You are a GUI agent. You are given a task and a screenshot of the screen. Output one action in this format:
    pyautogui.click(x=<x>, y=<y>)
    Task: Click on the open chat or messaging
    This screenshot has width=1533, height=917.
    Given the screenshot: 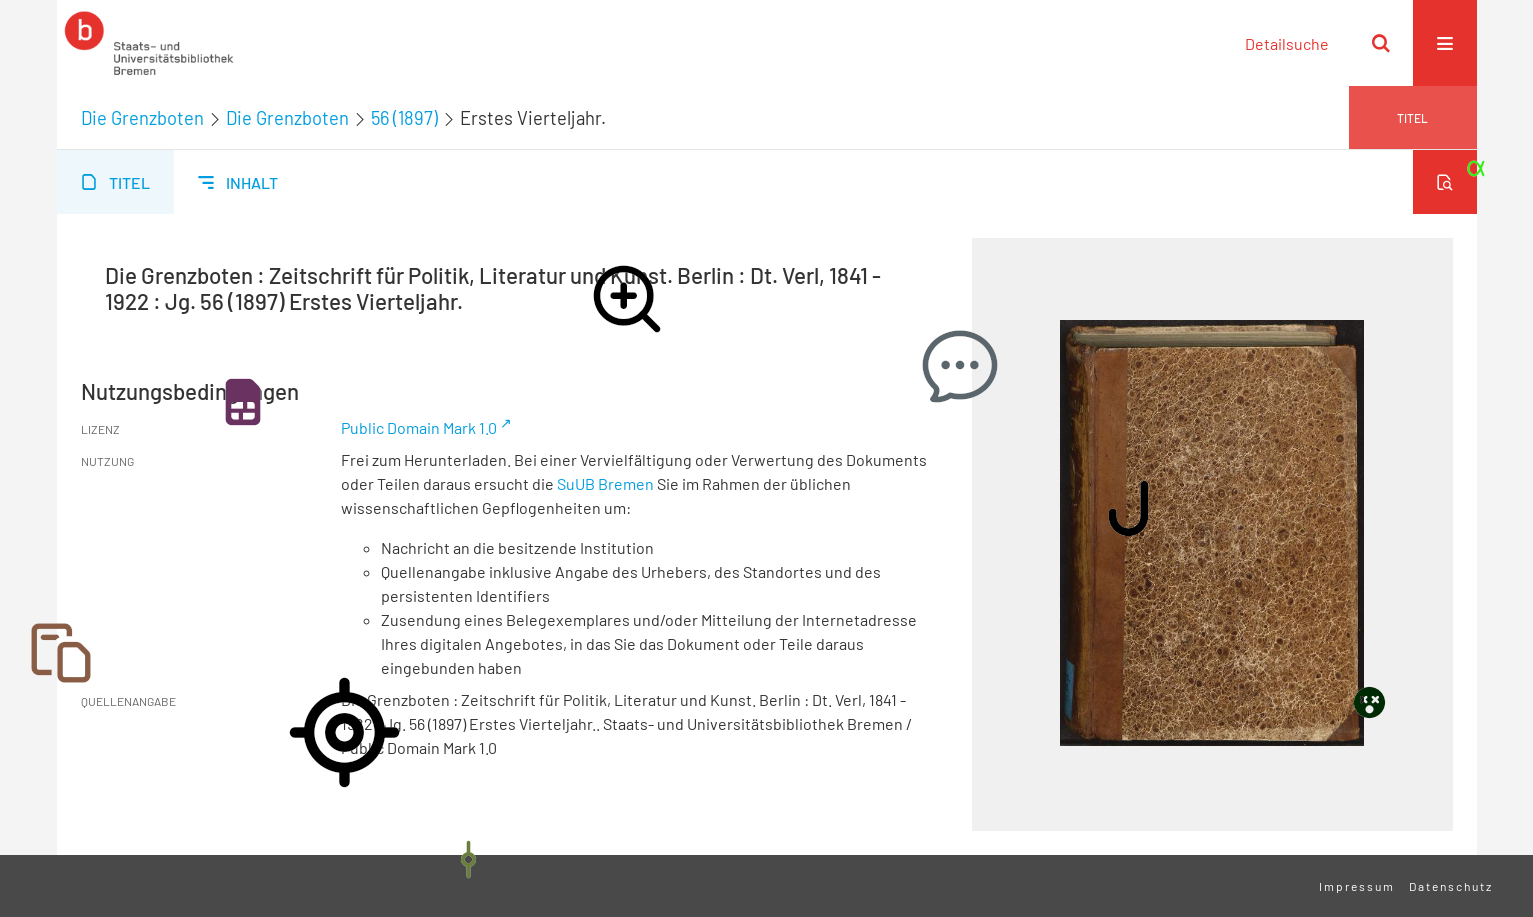 What is the action you would take?
    pyautogui.click(x=960, y=365)
    